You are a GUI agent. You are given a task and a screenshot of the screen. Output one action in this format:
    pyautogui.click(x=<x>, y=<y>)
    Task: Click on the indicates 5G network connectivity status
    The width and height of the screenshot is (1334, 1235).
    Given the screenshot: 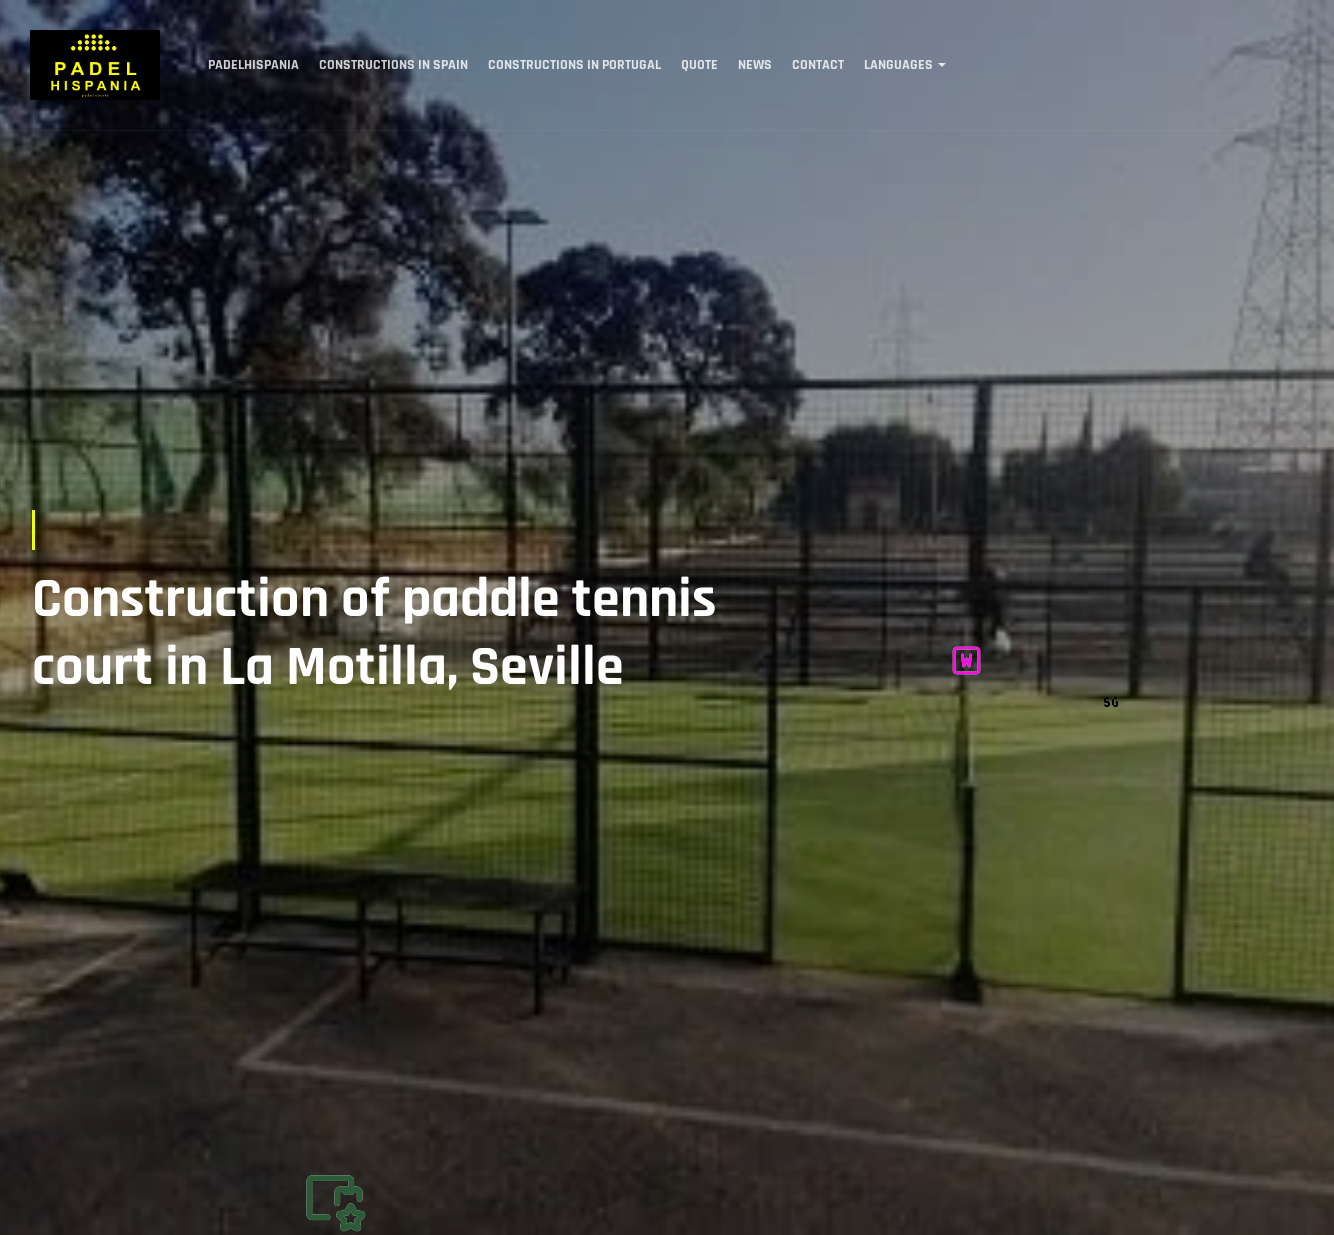 What is the action you would take?
    pyautogui.click(x=1111, y=702)
    